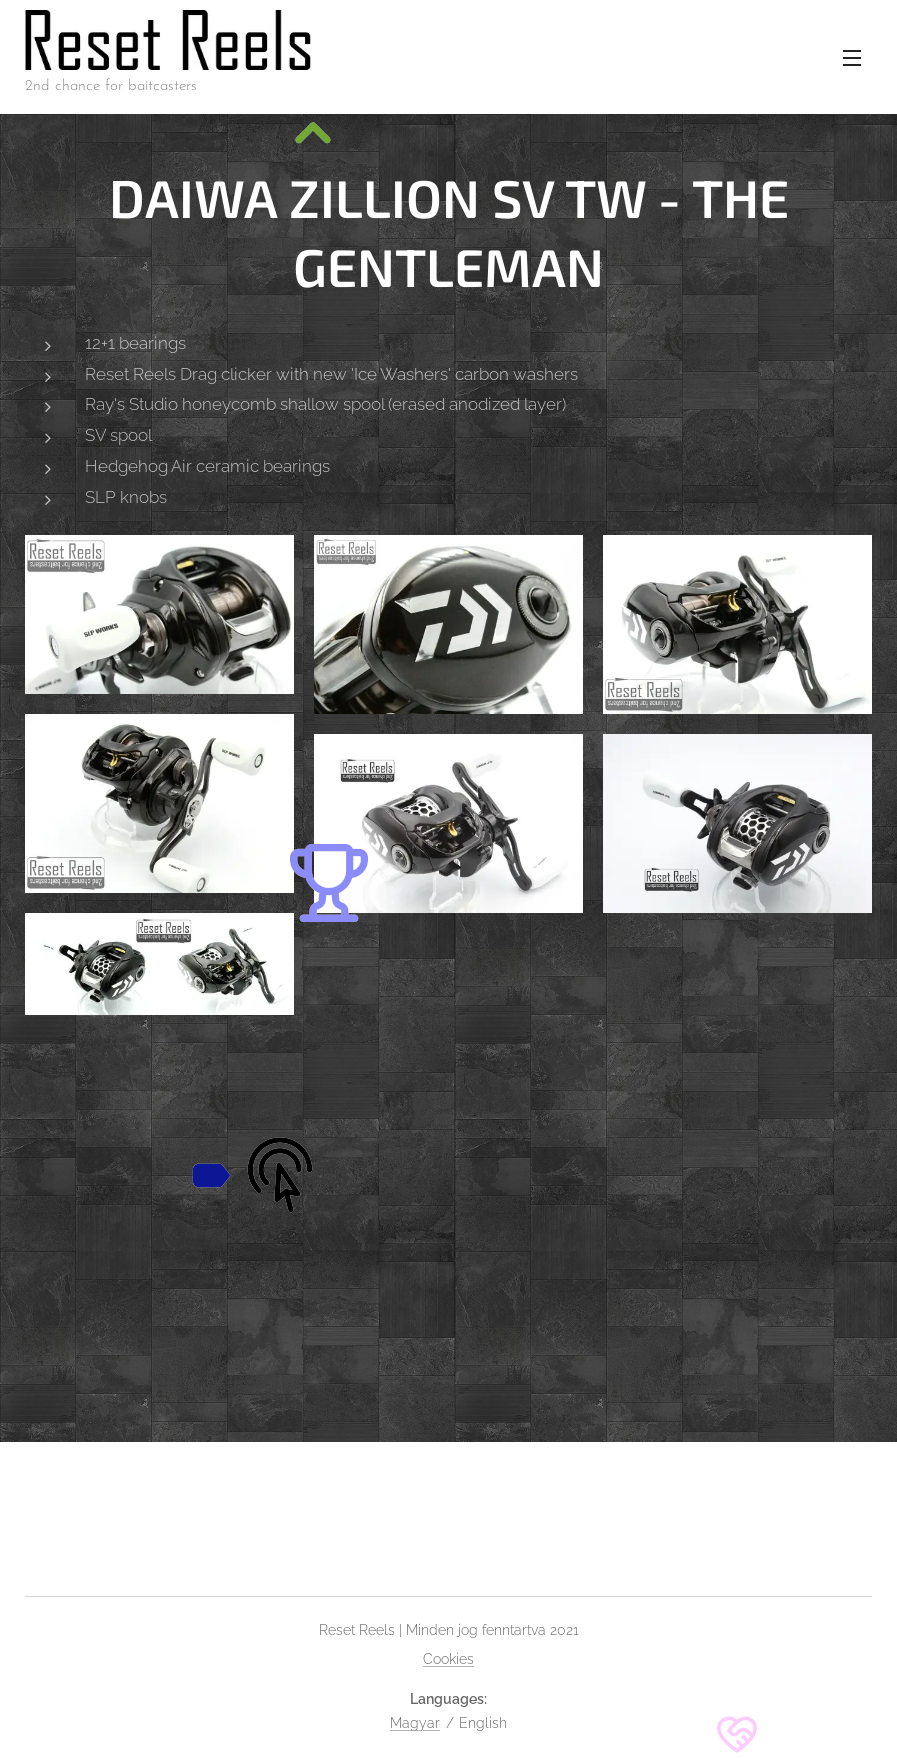 The width and height of the screenshot is (897, 1759). Describe the element at coordinates (313, 131) in the screenshot. I see `collapse an expanded section` at that location.